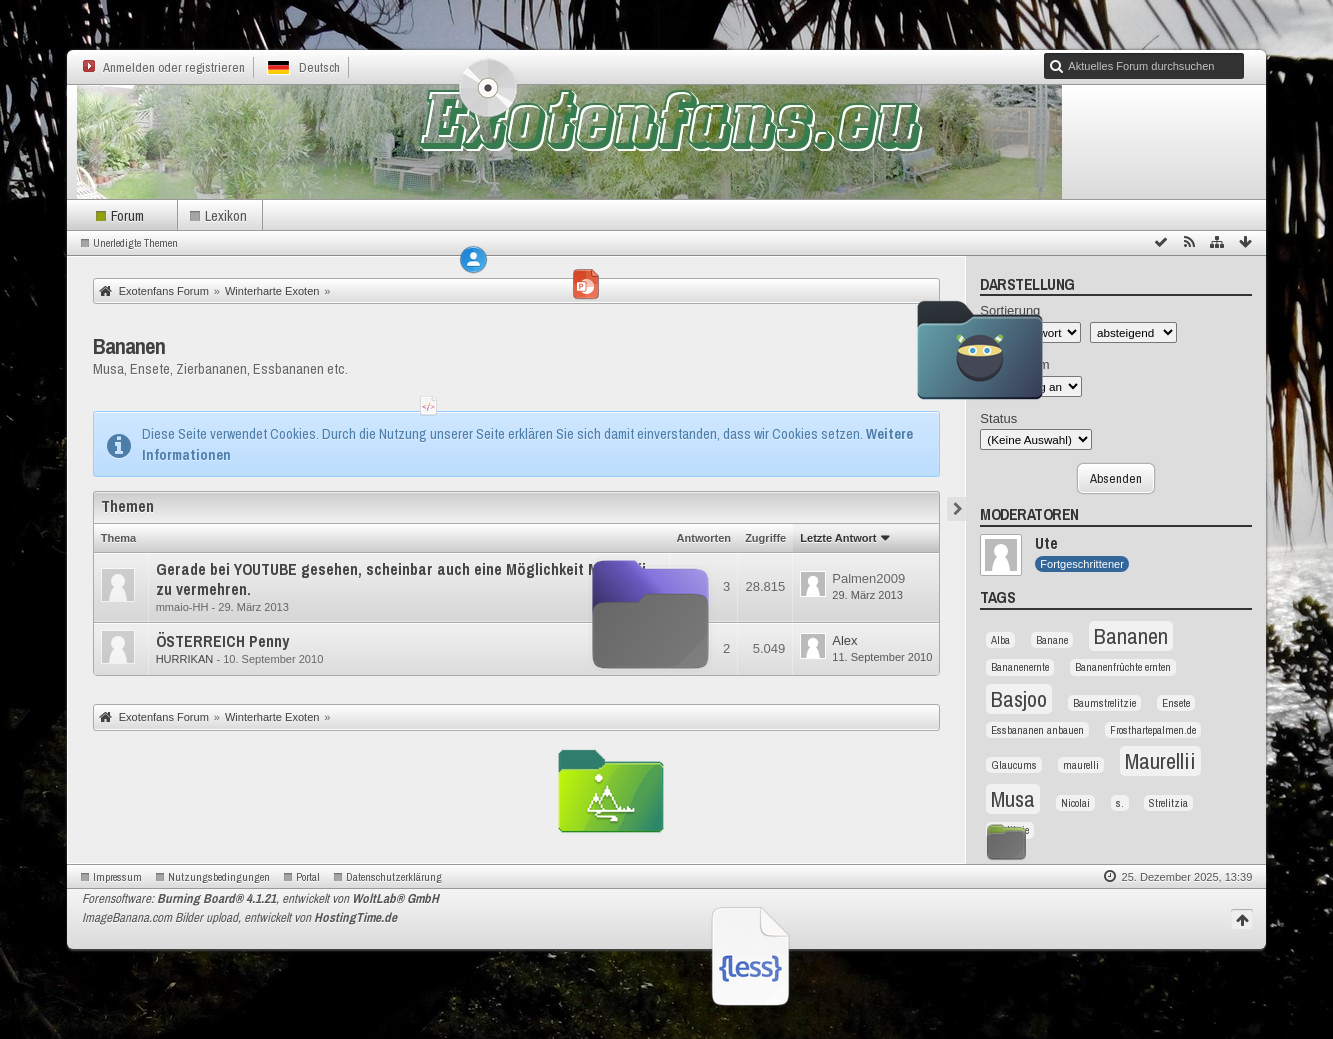 The image size is (1333, 1039). Describe the element at coordinates (586, 284) in the screenshot. I see `a powerpoint presentation file` at that location.